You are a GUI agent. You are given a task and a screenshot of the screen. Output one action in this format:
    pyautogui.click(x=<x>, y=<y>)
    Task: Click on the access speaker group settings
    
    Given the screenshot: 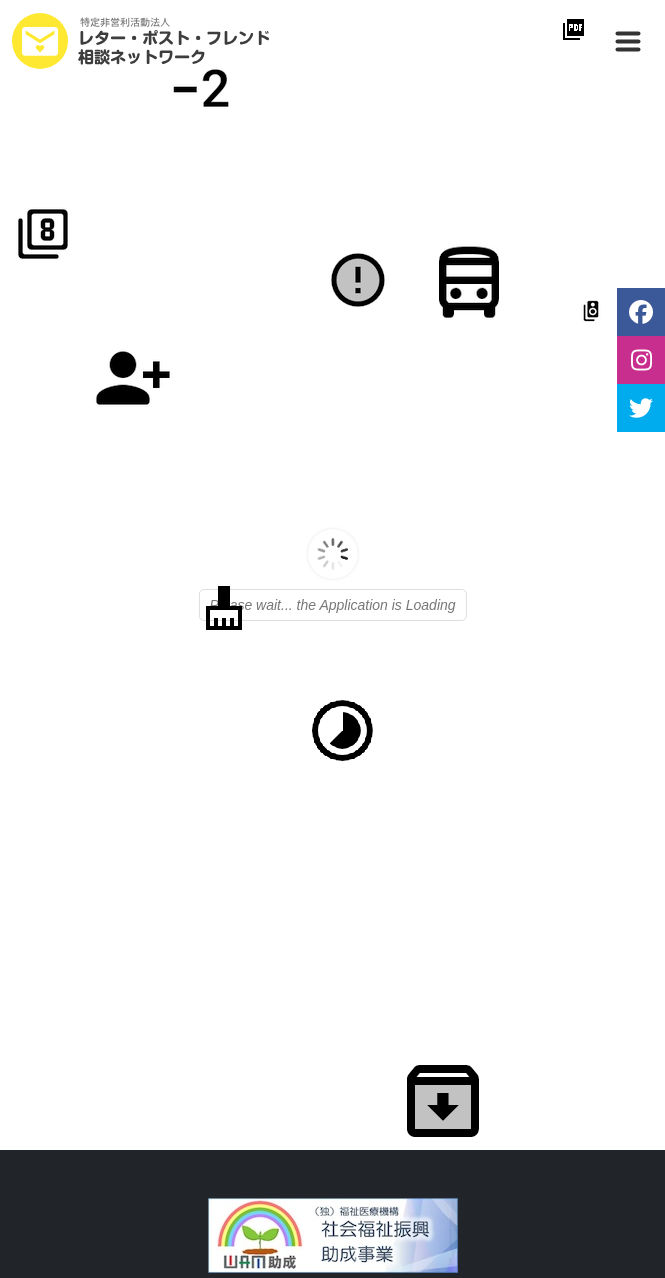 What is the action you would take?
    pyautogui.click(x=591, y=311)
    